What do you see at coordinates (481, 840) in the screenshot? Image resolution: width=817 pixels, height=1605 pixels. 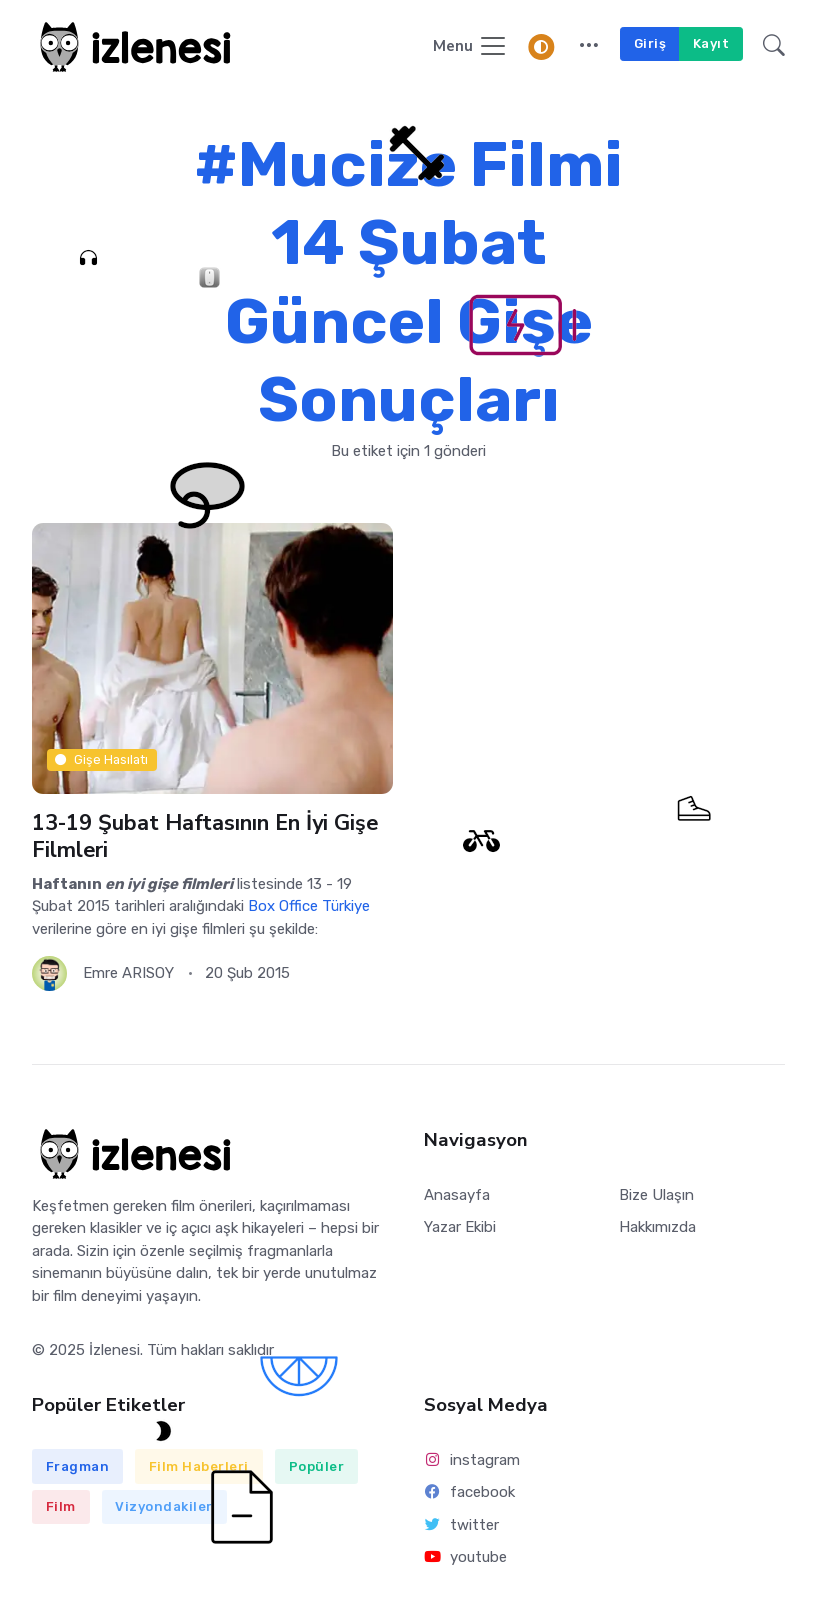 I see `select bicycle as transportation mode` at bounding box center [481, 840].